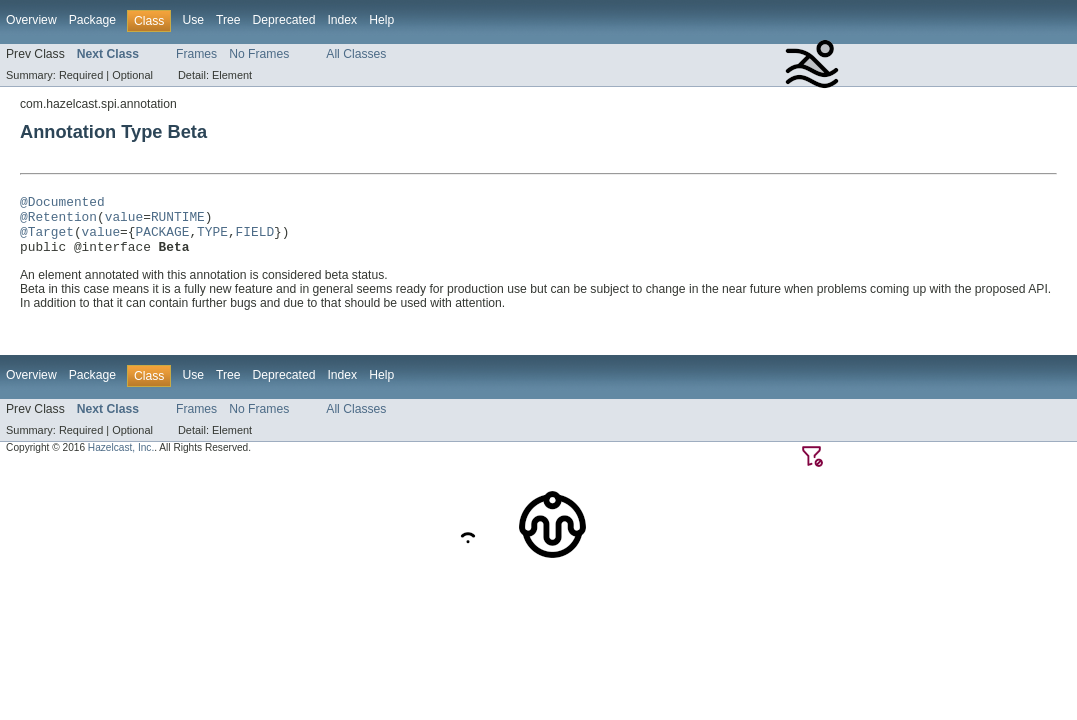 The height and width of the screenshot is (720, 1077). What do you see at coordinates (552, 524) in the screenshot?
I see `view dessert menu options` at bounding box center [552, 524].